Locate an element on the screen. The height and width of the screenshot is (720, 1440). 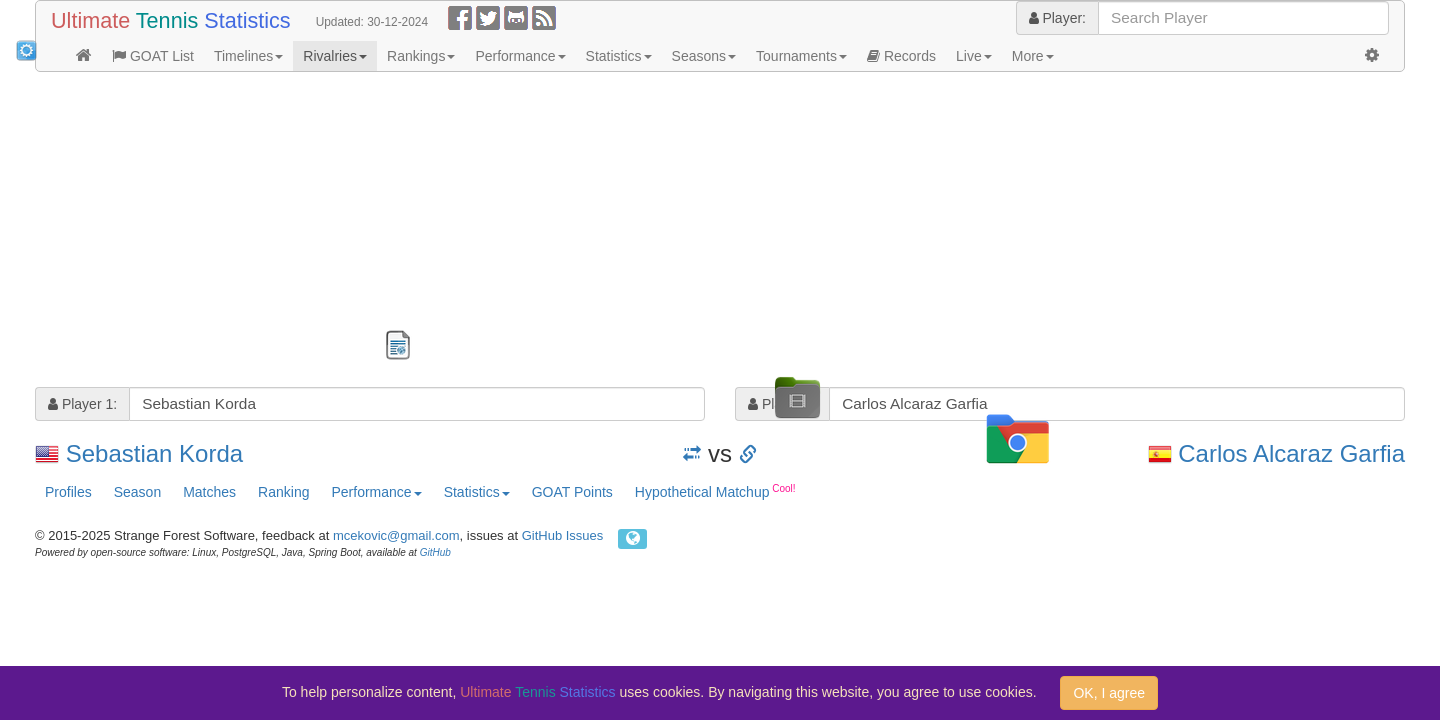
libreoffice web document file type is located at coordinates (398, 345).